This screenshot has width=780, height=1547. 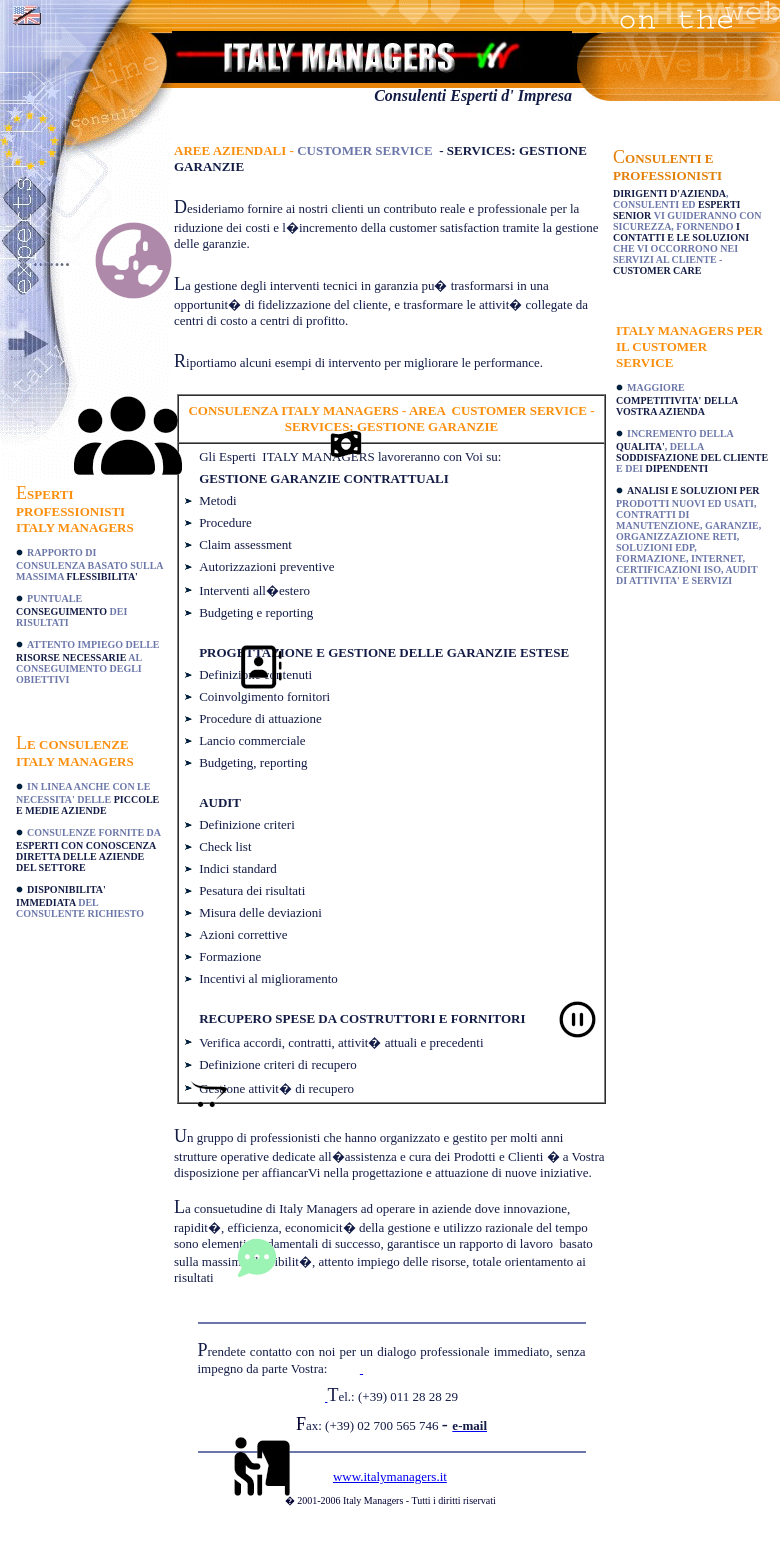 What do you see at coordinates (577, 1019) in the screenshot?
I see `pause media playback` at bounding box center [577, 1019].